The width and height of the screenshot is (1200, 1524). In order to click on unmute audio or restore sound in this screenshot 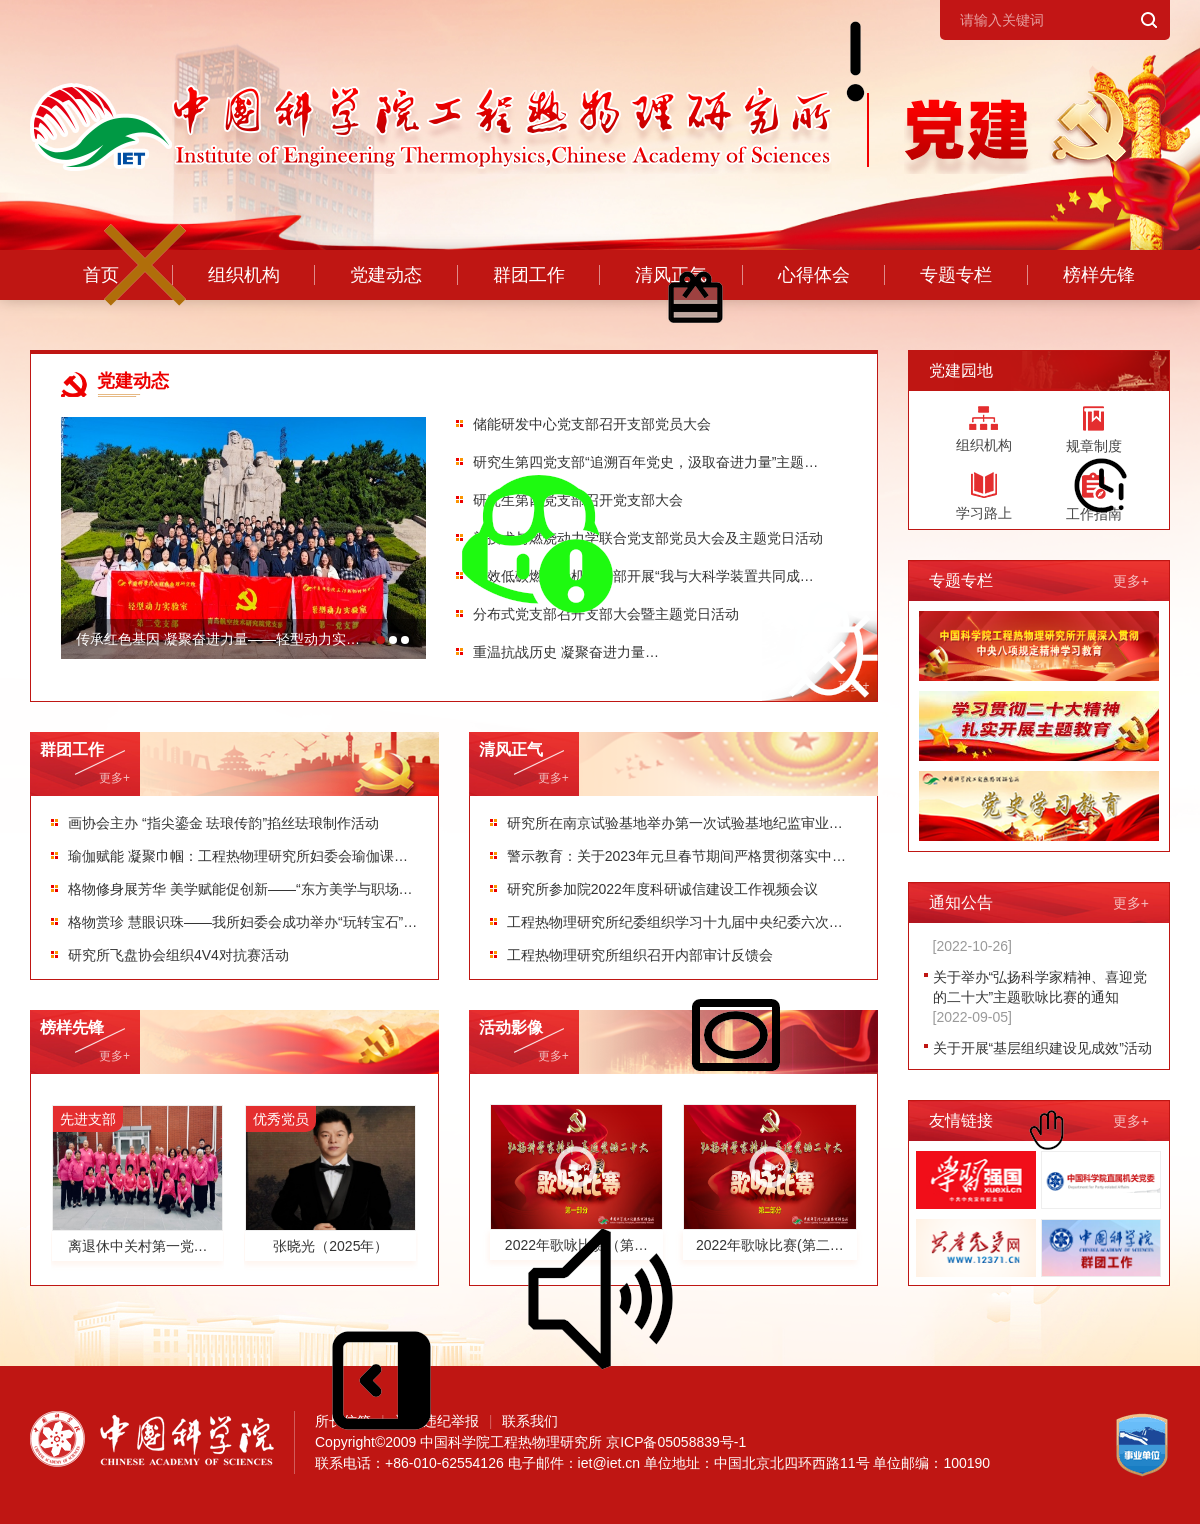, I will do `click(600, 1300)`.